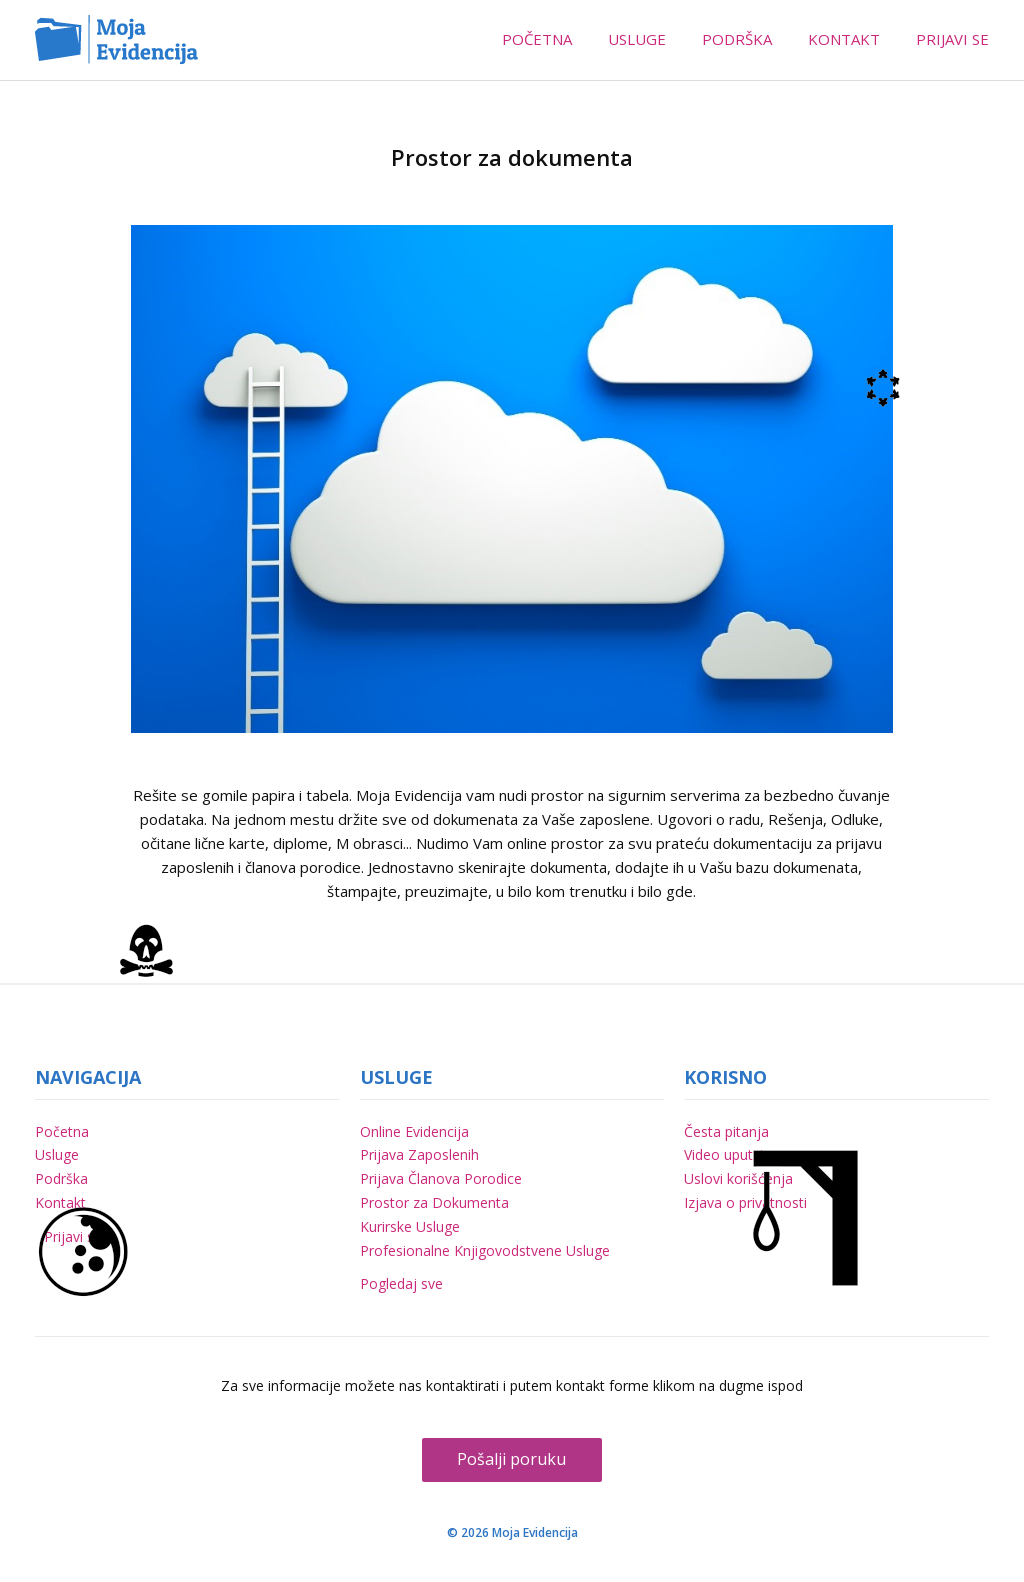  What do you see at coordinates (83, 1252) in the screenshot?
I see `select the 8-ball in a pool or billiards game` at bounding box center [83, 1252].